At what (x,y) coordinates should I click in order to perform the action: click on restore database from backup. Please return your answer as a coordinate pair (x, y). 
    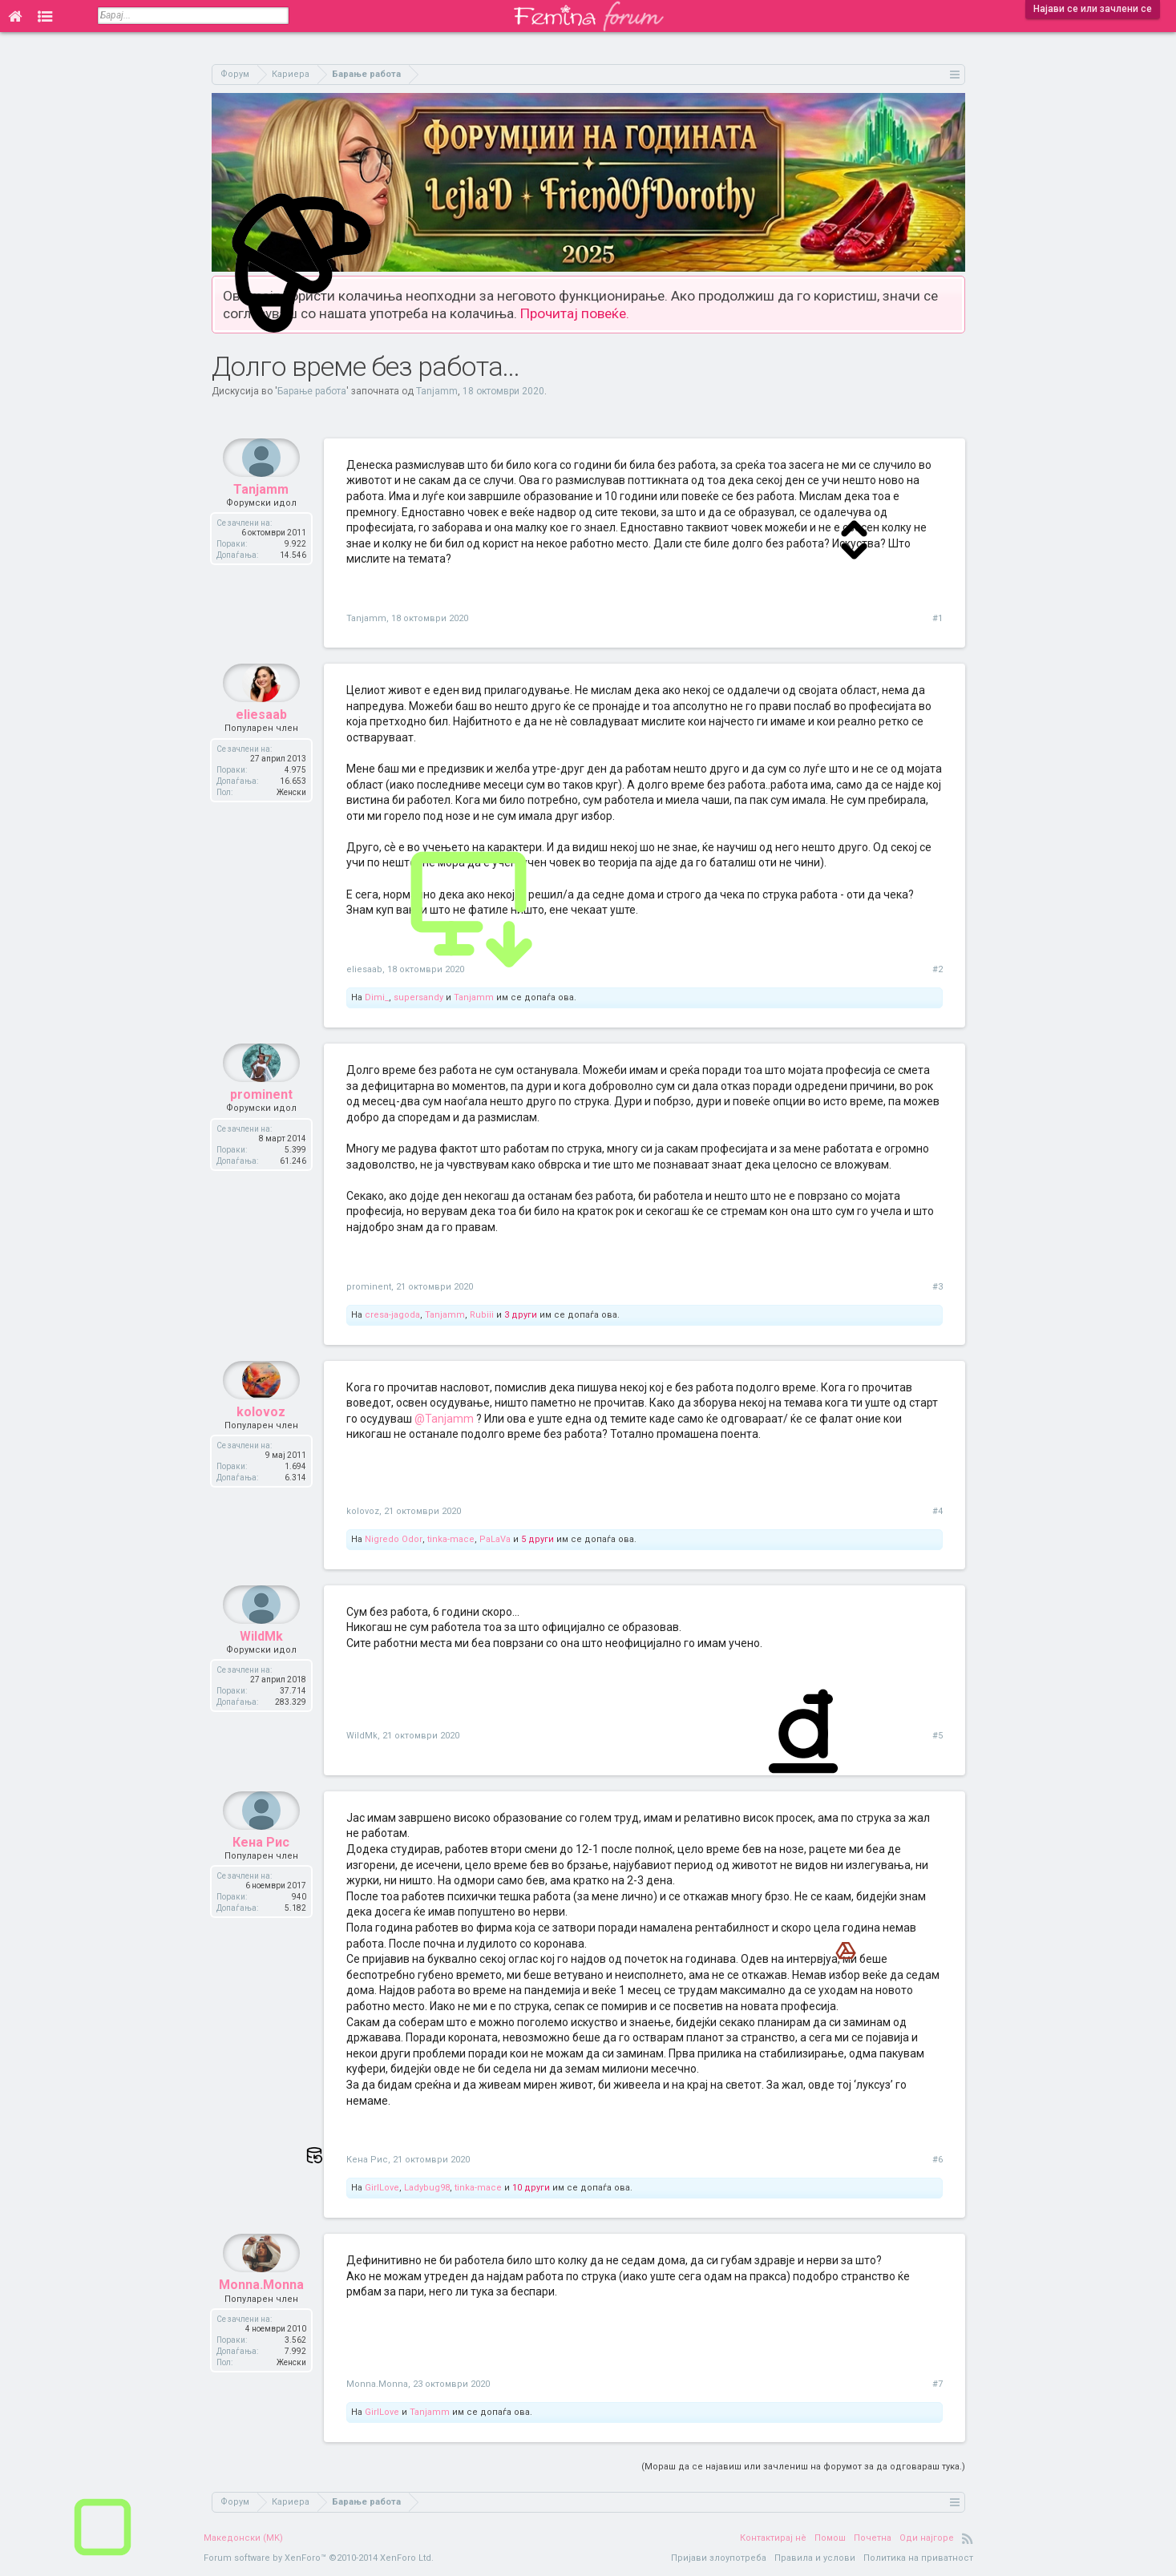
    Looking at the image, I should click on (314, 2155).